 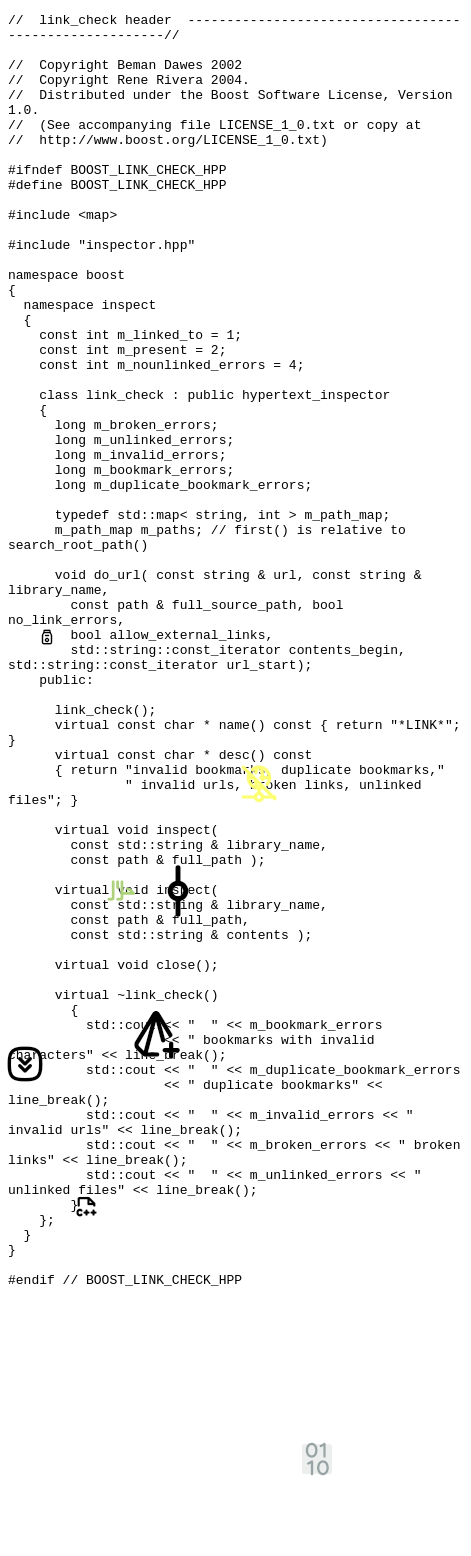 I want to click on add a new 3D object or shape, so click(x=156, y=1035).